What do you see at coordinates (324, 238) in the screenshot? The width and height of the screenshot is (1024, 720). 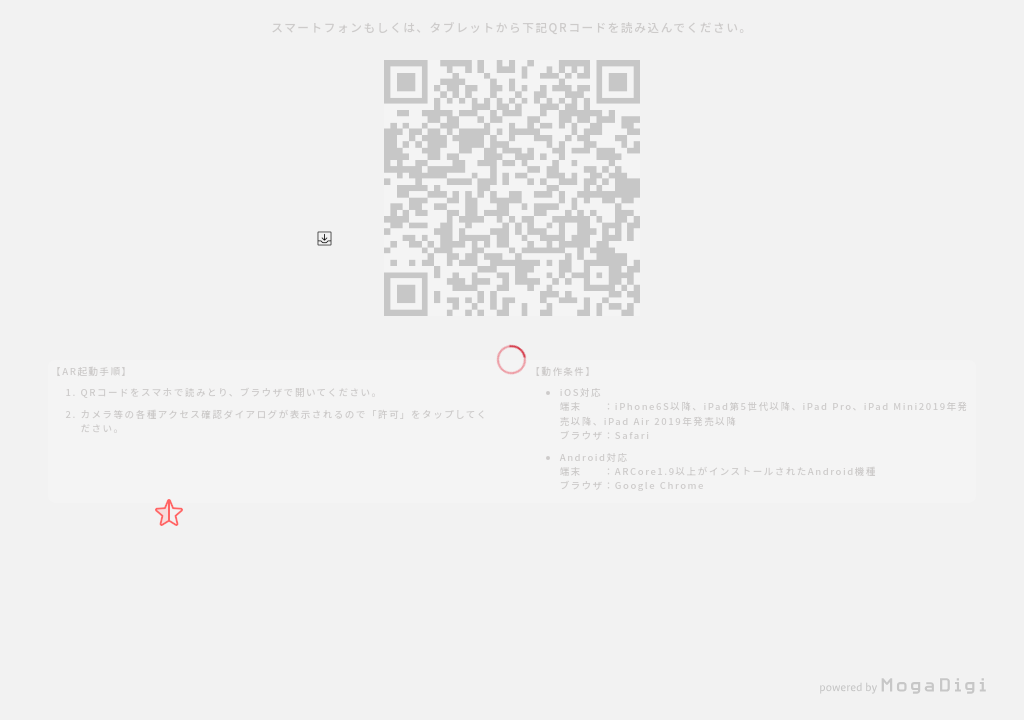 I see `download file to inbox or tray` at bounding box center [324, 238].